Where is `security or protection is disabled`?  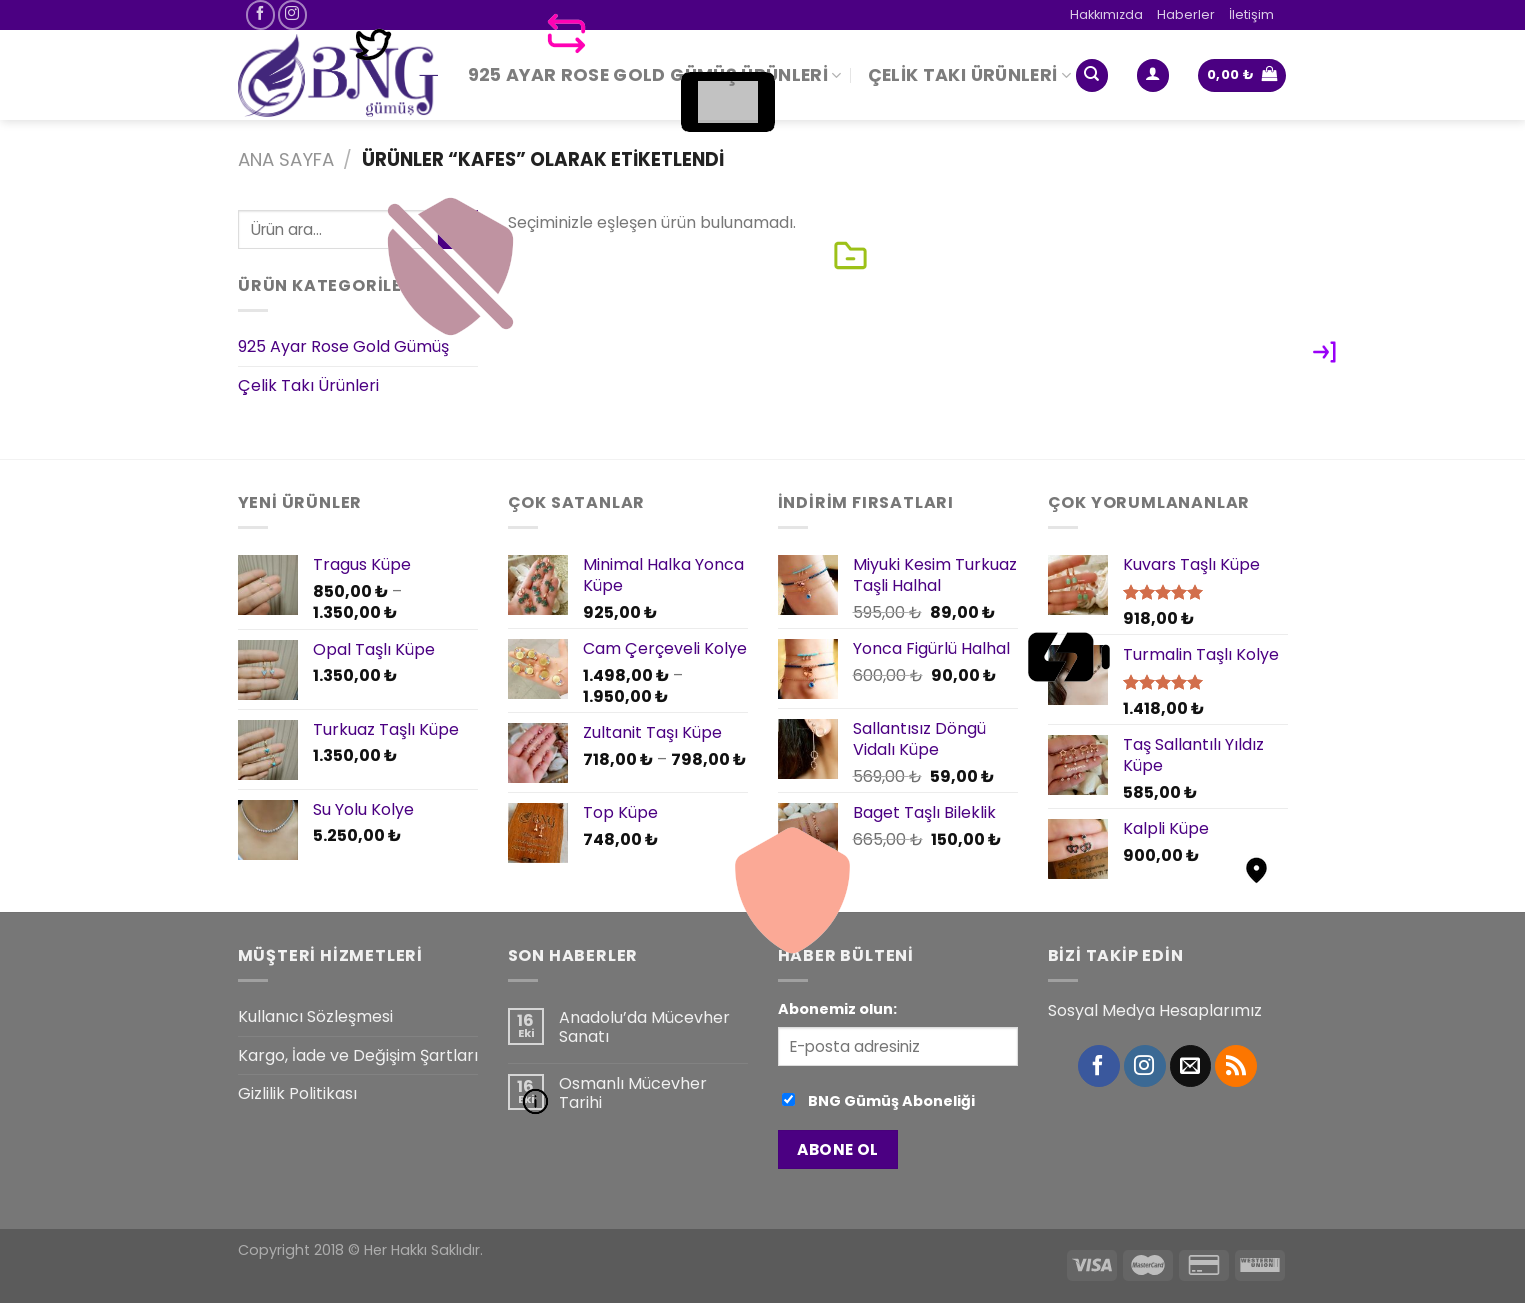 security or protection is disabled is located at coordinates (450, 266).